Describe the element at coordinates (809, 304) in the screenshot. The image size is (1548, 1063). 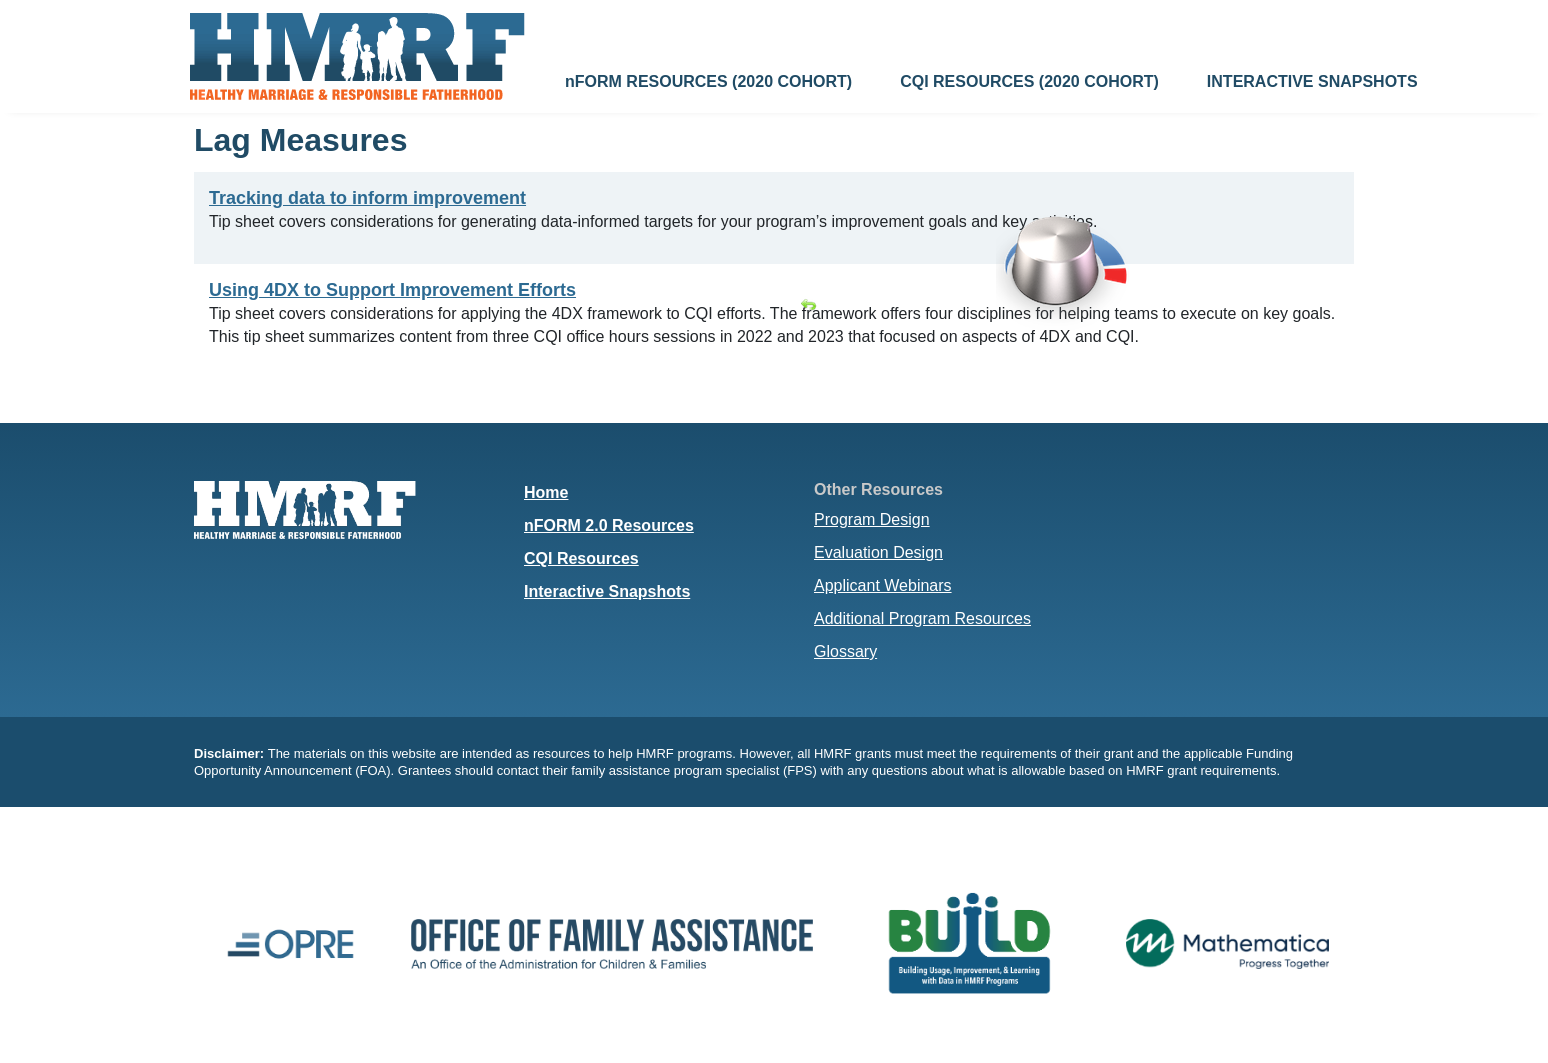
I see `redo the last undone action` at that location.